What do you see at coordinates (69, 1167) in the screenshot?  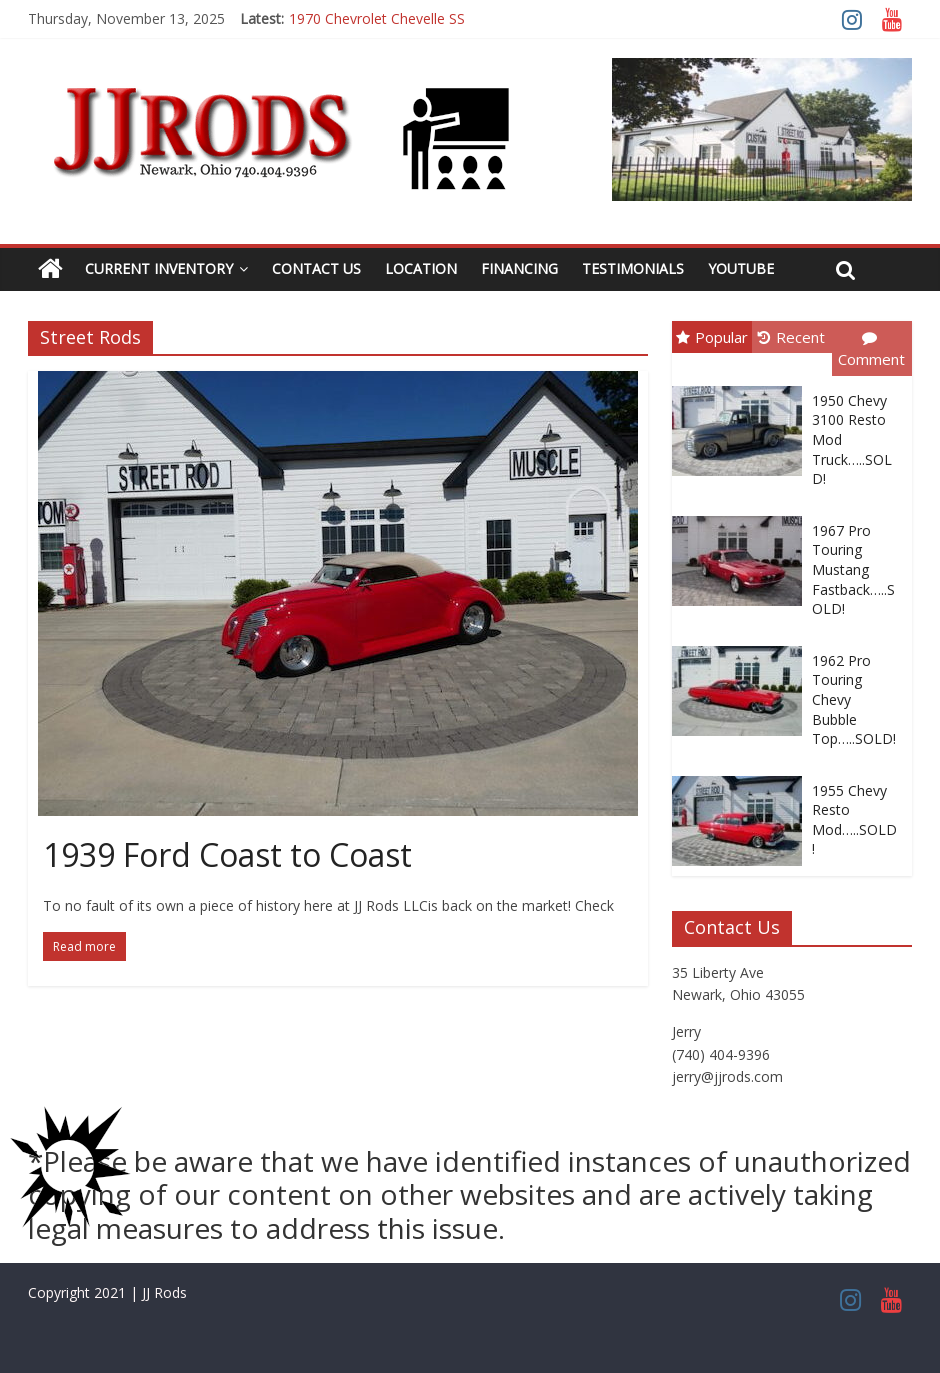 I see `indicates an eclipse or celestial event in a game` at bounding box center [69, 1167].